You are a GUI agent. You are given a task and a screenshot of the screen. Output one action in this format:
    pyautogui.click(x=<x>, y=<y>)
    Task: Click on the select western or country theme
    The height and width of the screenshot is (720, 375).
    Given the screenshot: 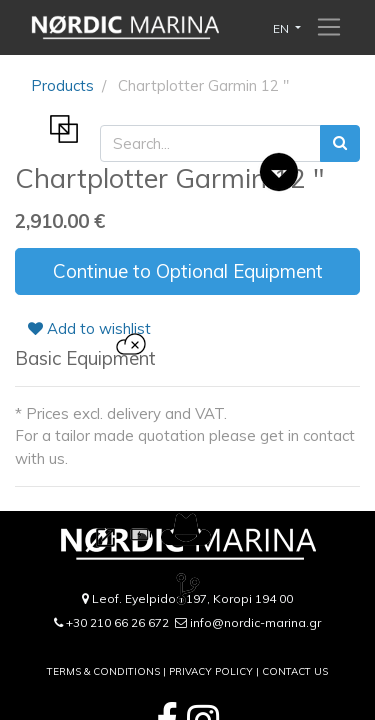 What is the action you would take?
    pyautogui.click(x=186, y=531)
    